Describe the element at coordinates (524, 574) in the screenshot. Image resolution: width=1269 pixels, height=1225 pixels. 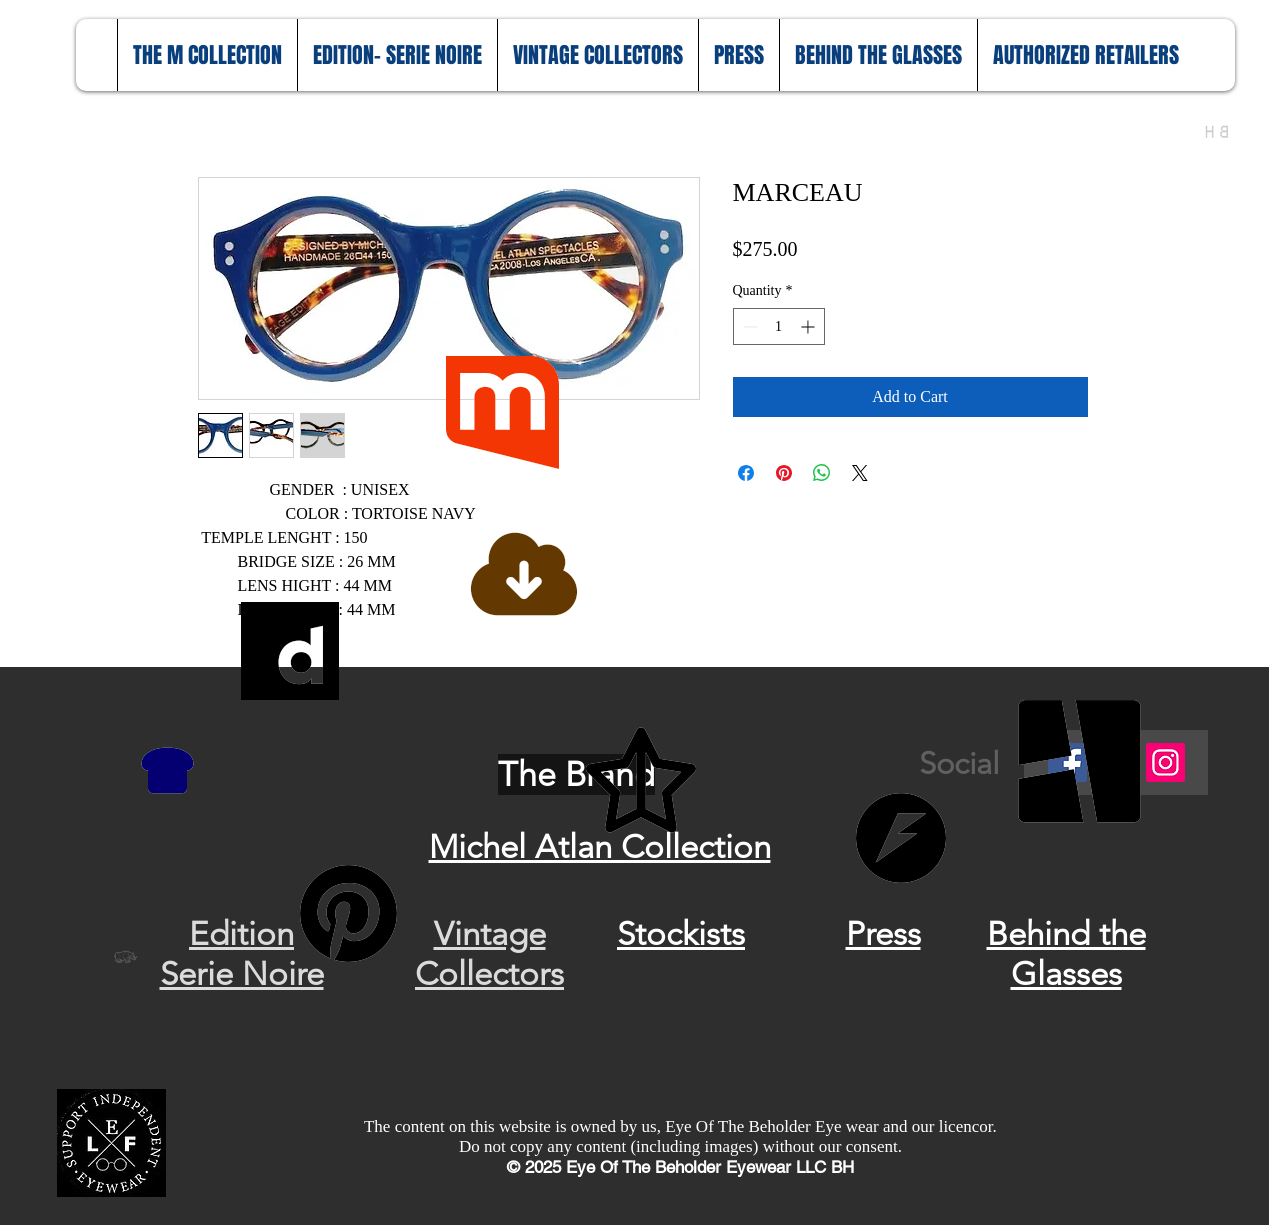
I see `download file from cloud storage` at that location.